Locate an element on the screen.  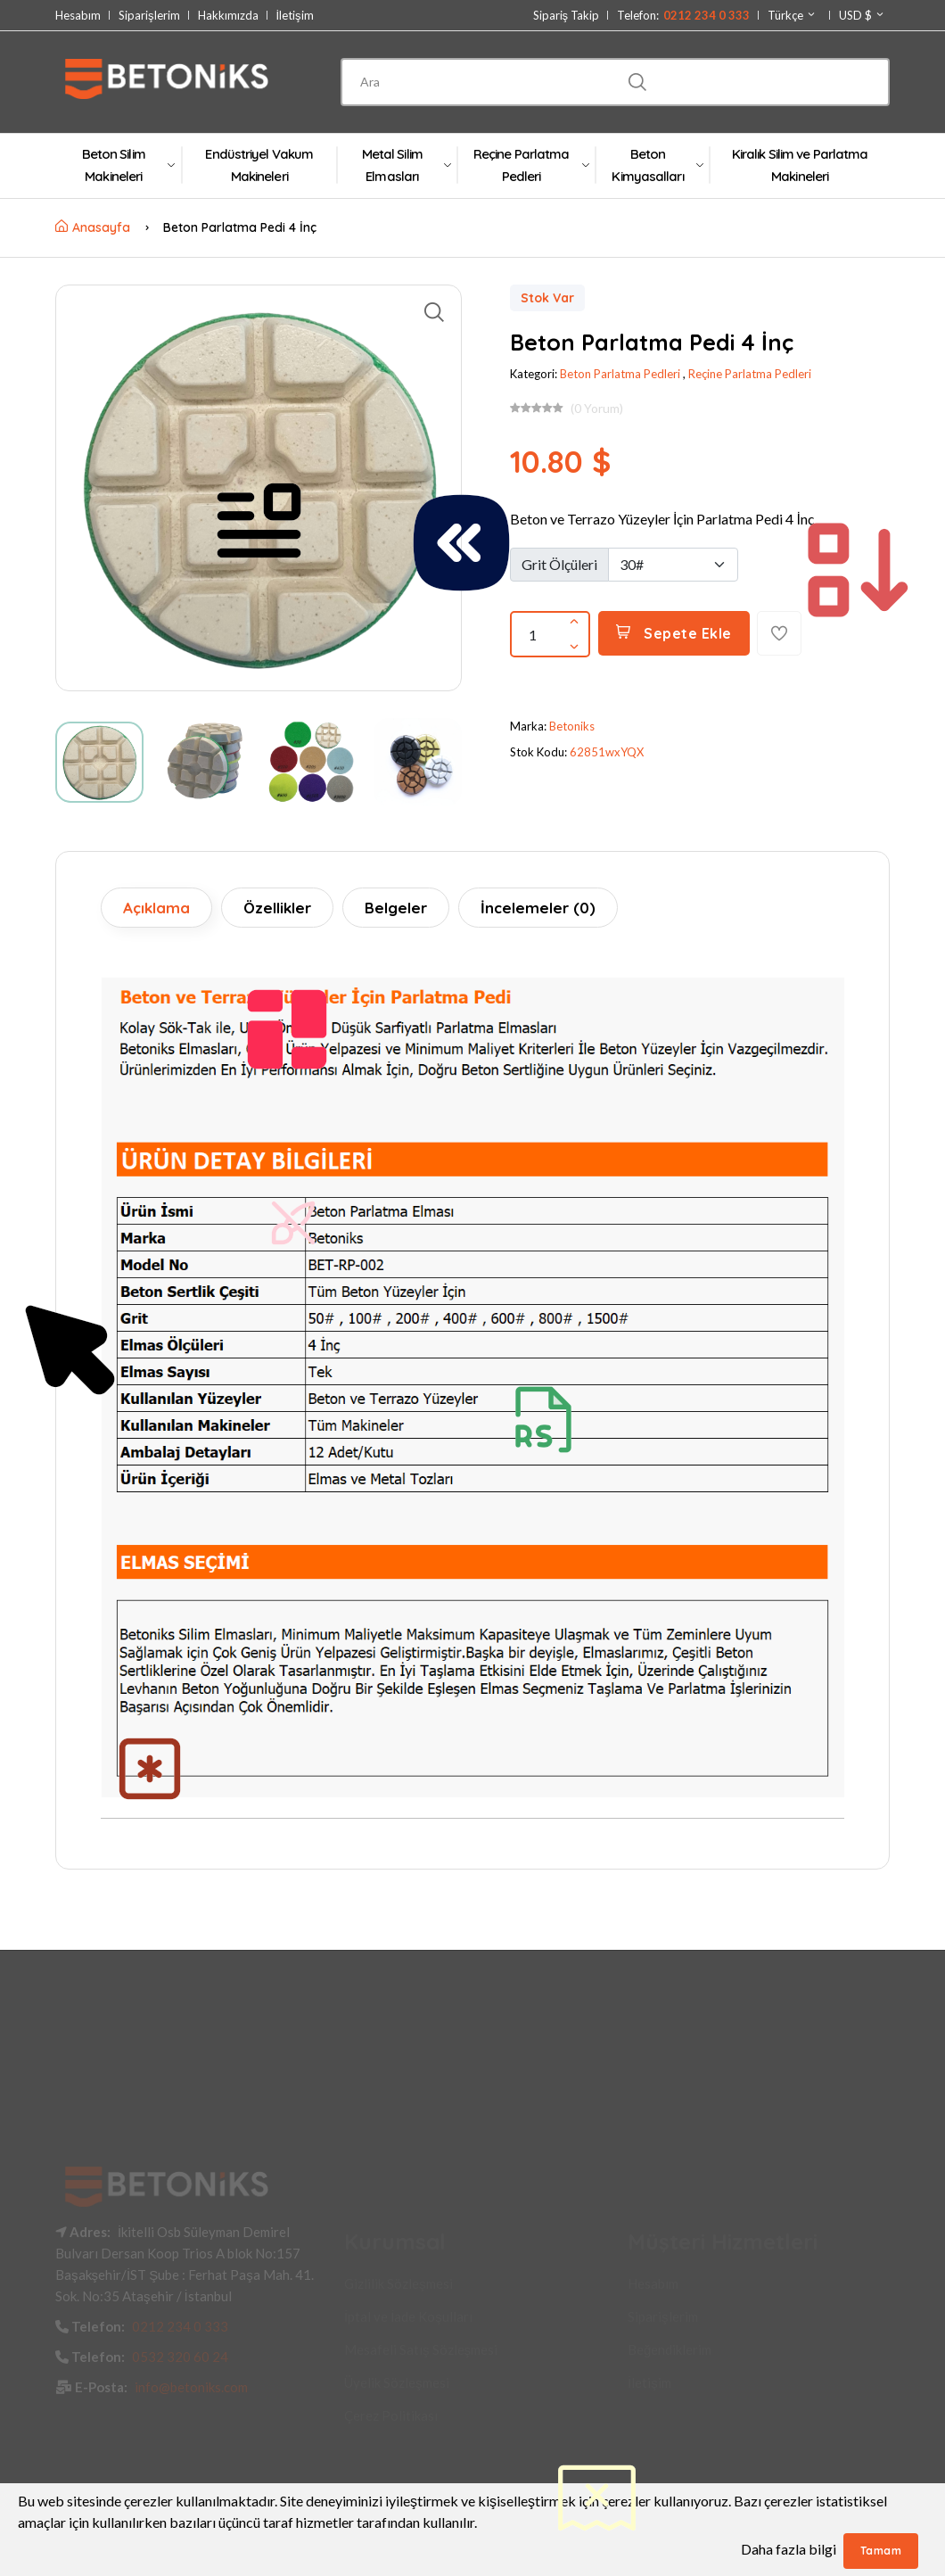
switch to board or grid layout view is located at coordinates (287, 1029).